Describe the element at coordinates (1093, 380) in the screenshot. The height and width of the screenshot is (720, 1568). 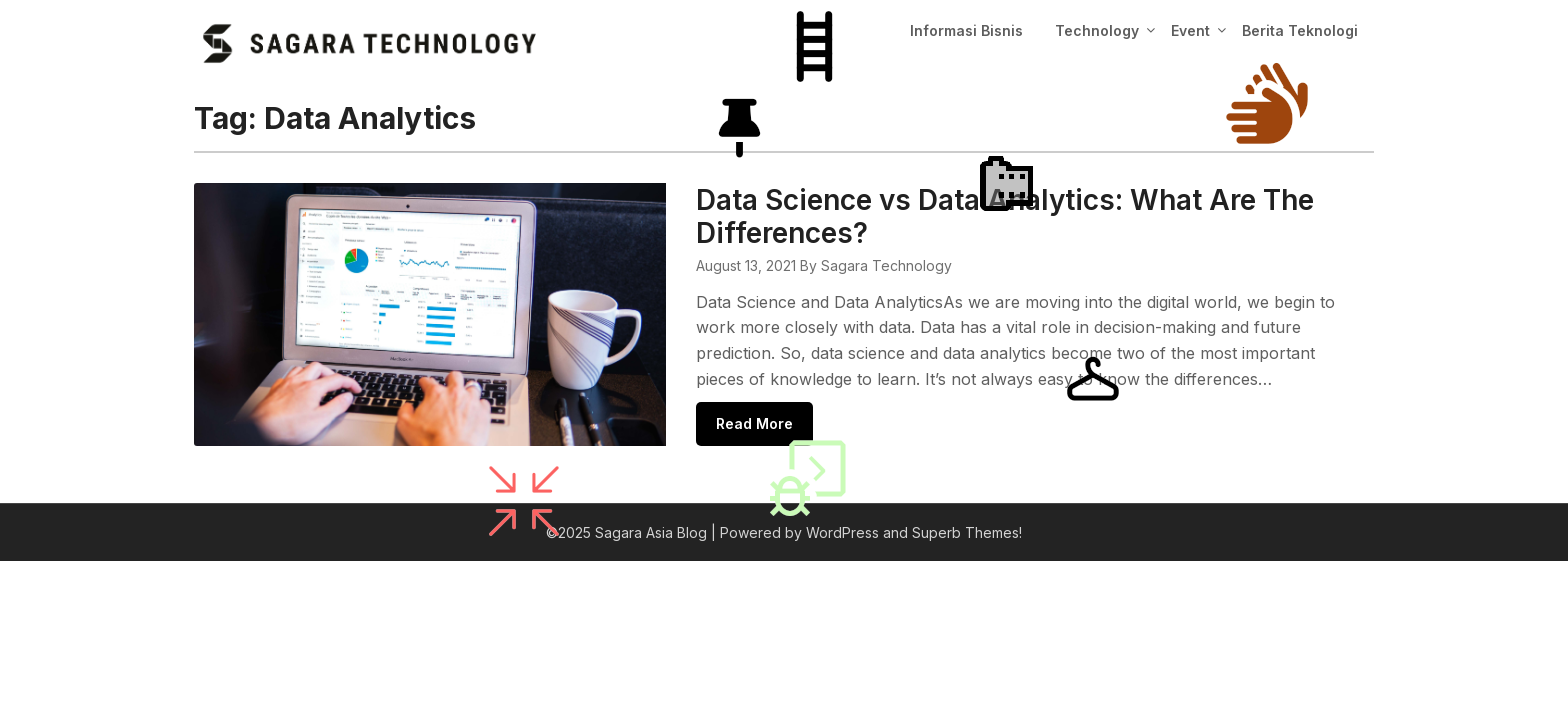
I see `access your wardrobe or closet` at that location.